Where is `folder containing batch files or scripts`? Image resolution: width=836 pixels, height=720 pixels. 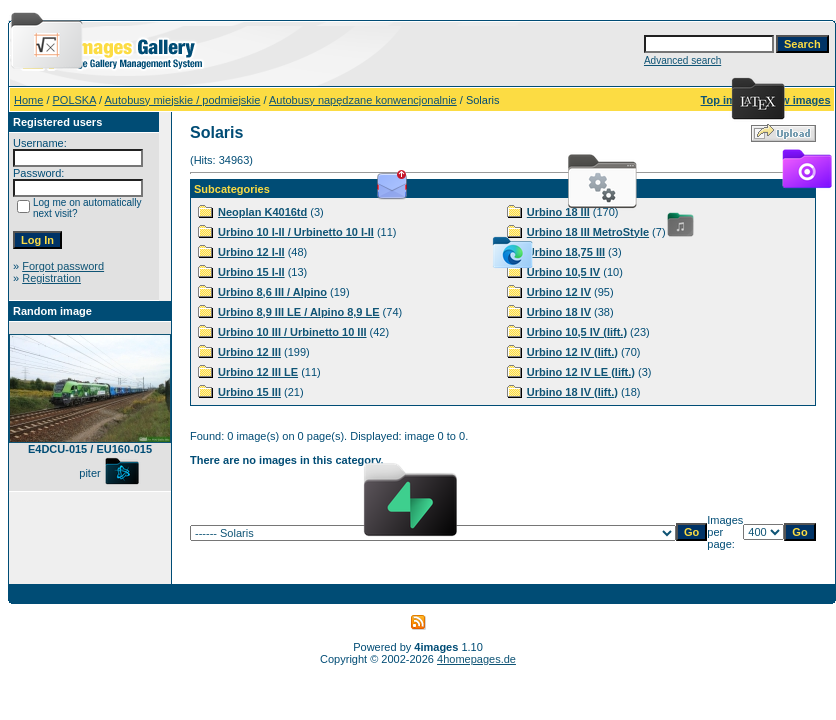
folder containing batch files or scripts is located at coordinates (602, 183).